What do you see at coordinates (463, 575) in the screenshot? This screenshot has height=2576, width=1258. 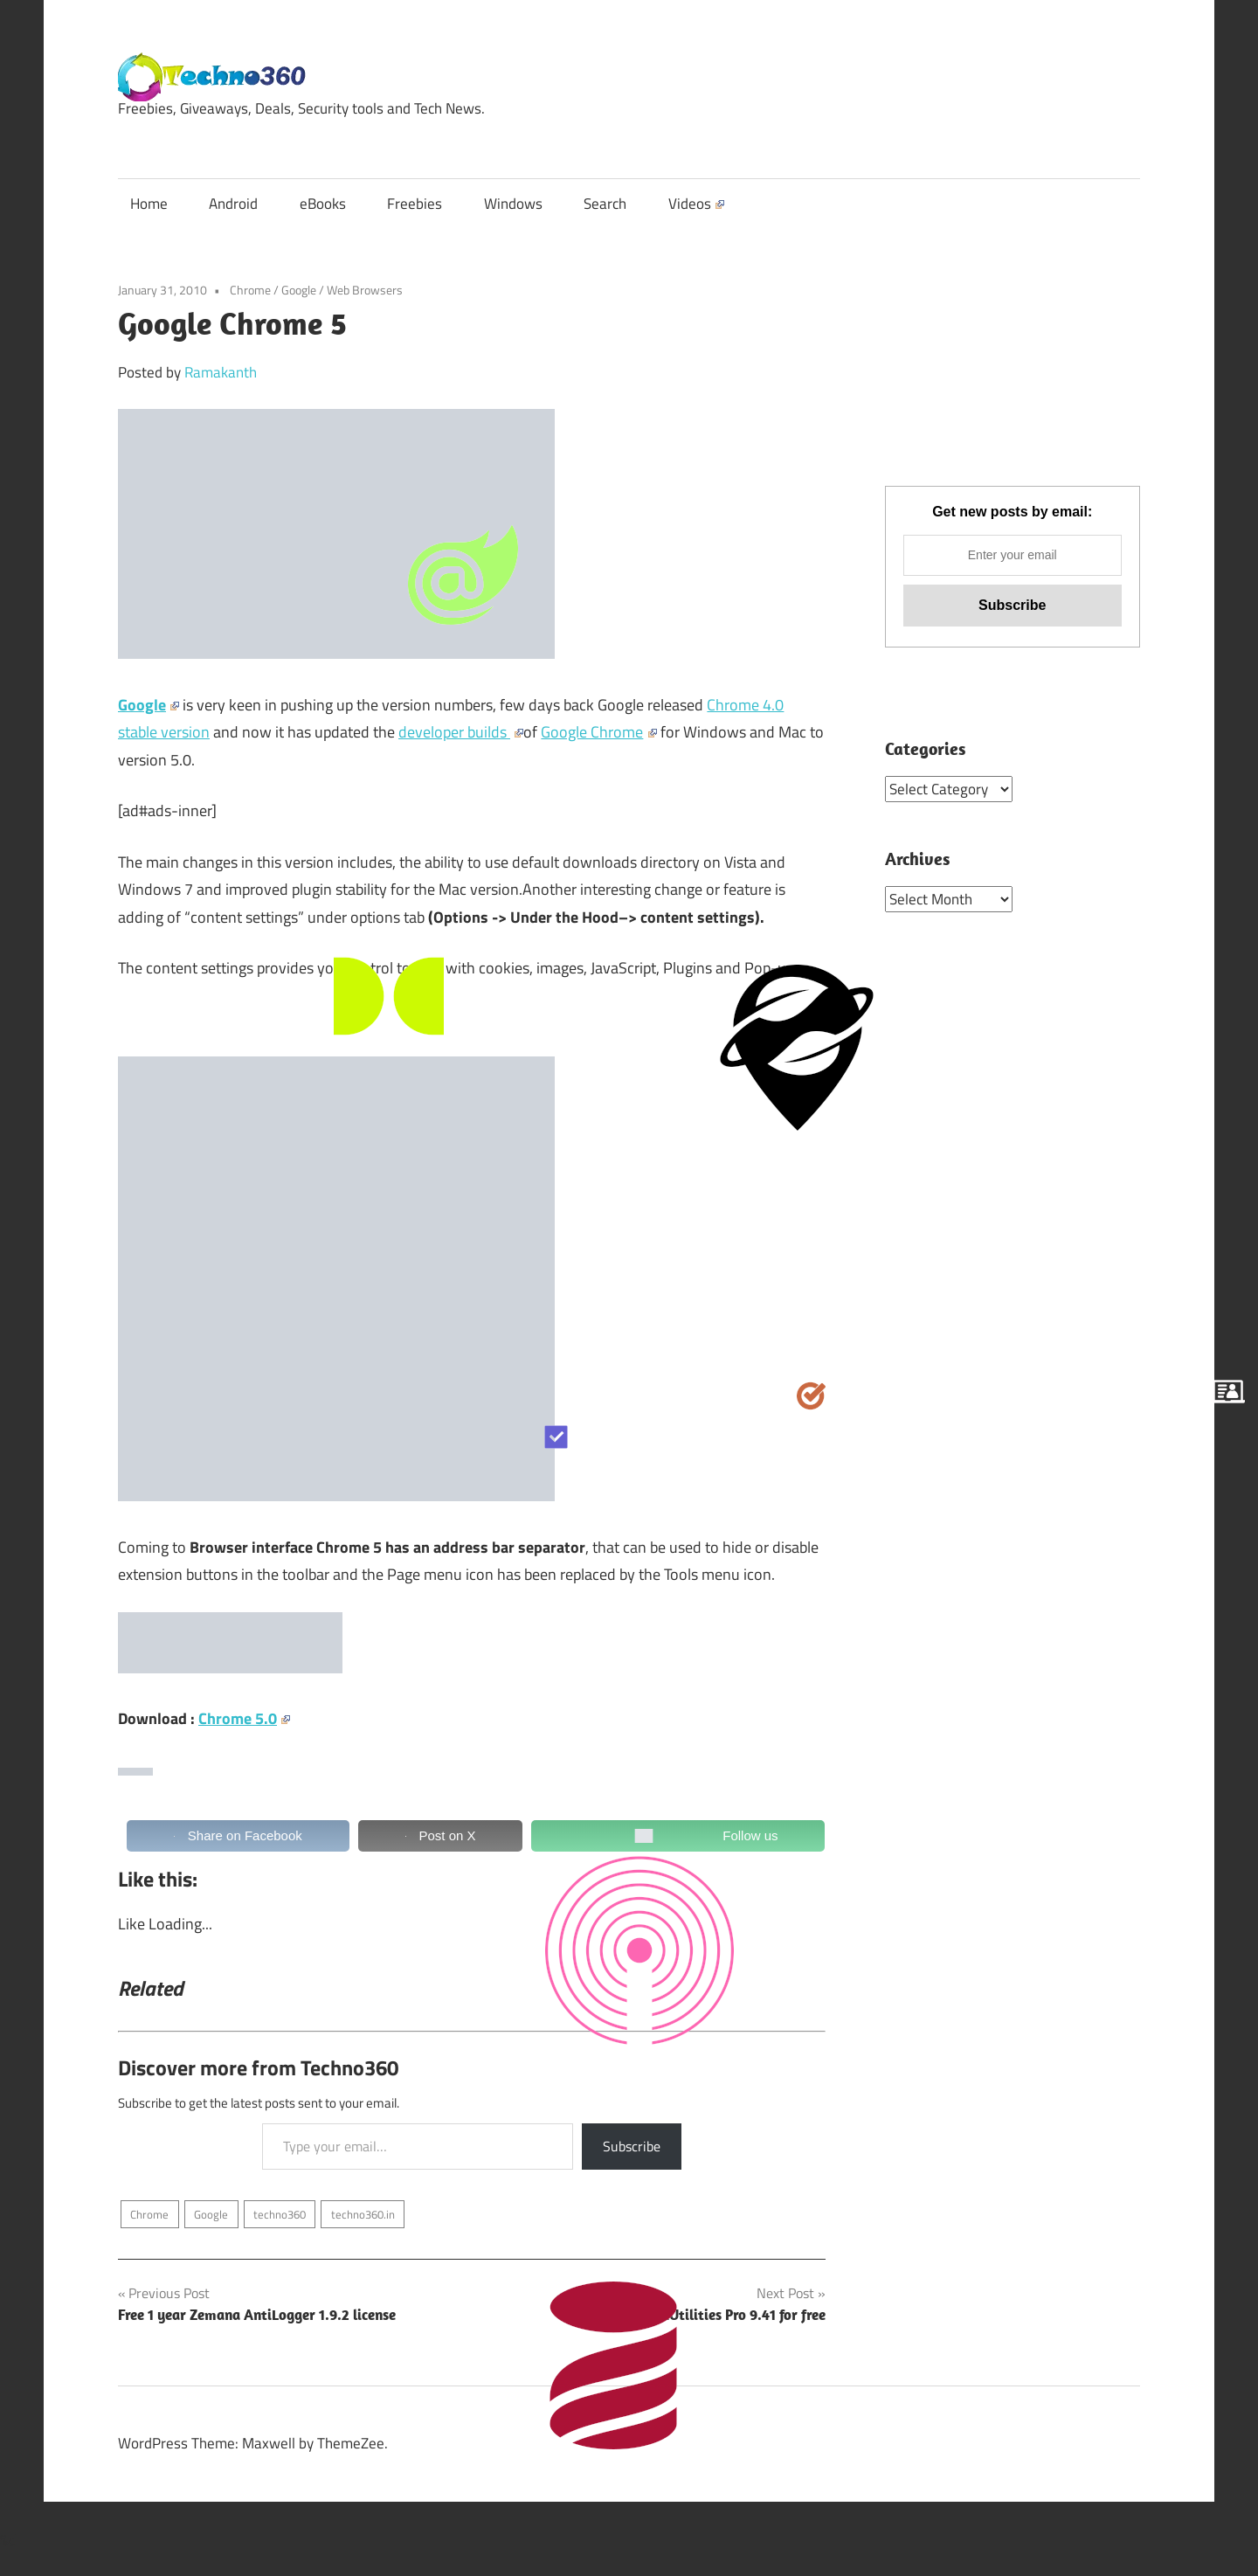 I see `Blazor framework logo` at bounding box center [463, 575].